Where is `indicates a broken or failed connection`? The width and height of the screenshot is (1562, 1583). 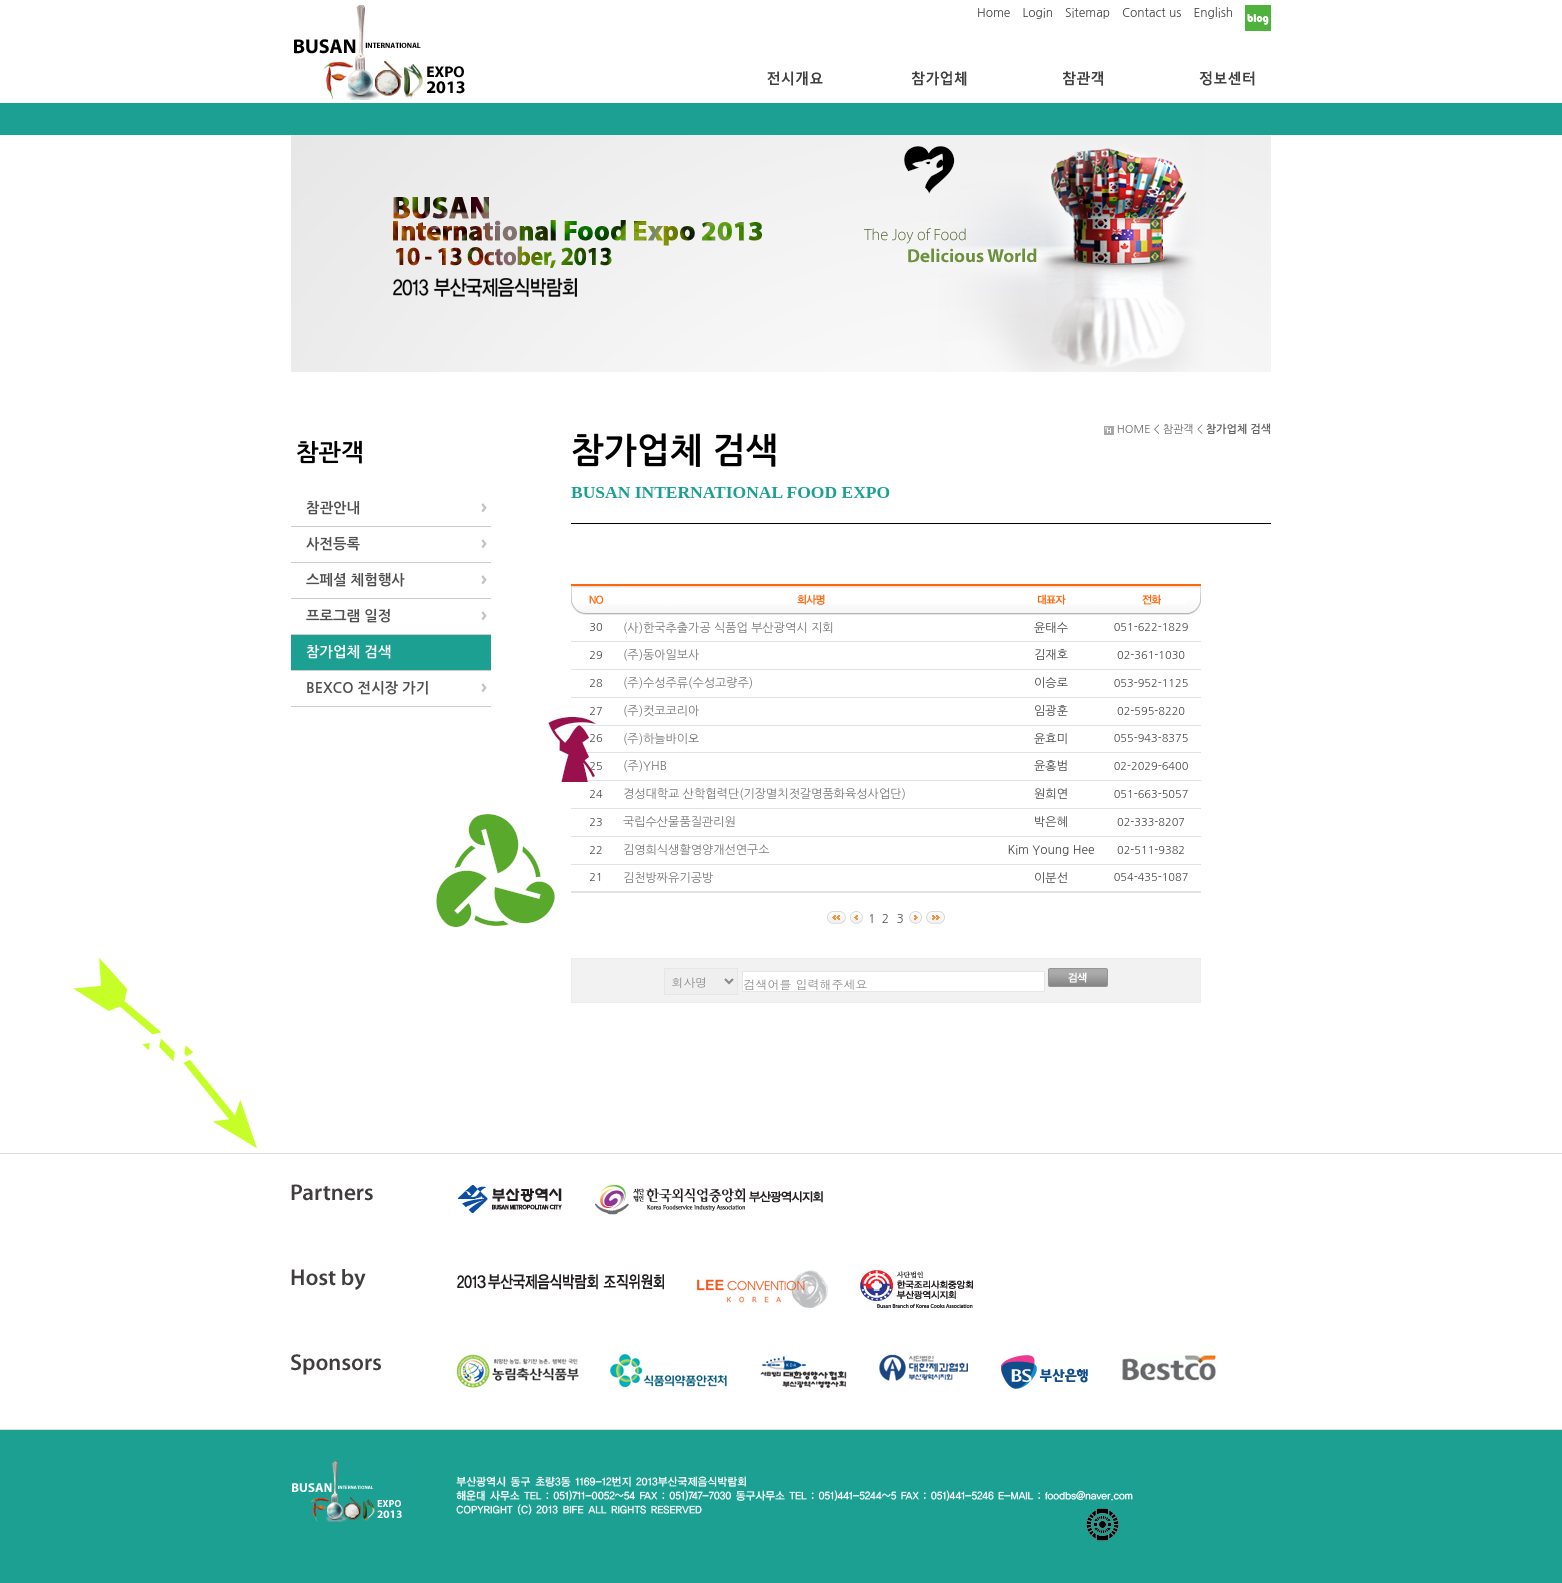
indicates a broken or failed connection is located at coordinates (165, 1053).